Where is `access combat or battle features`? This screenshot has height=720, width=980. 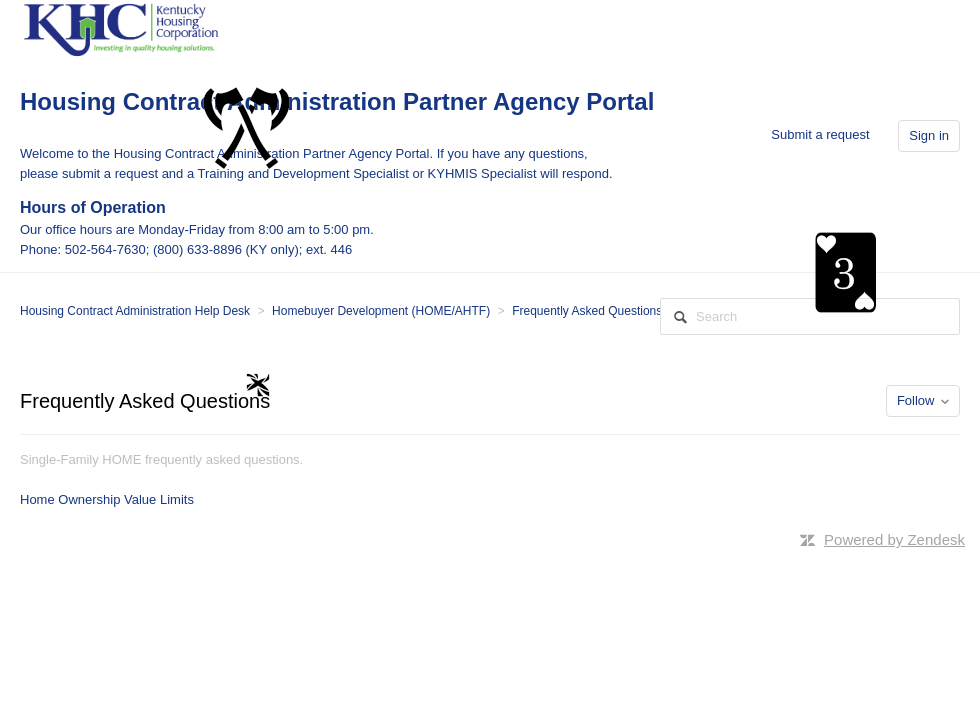 access combat or battle features is located at coordinates (246, 128).